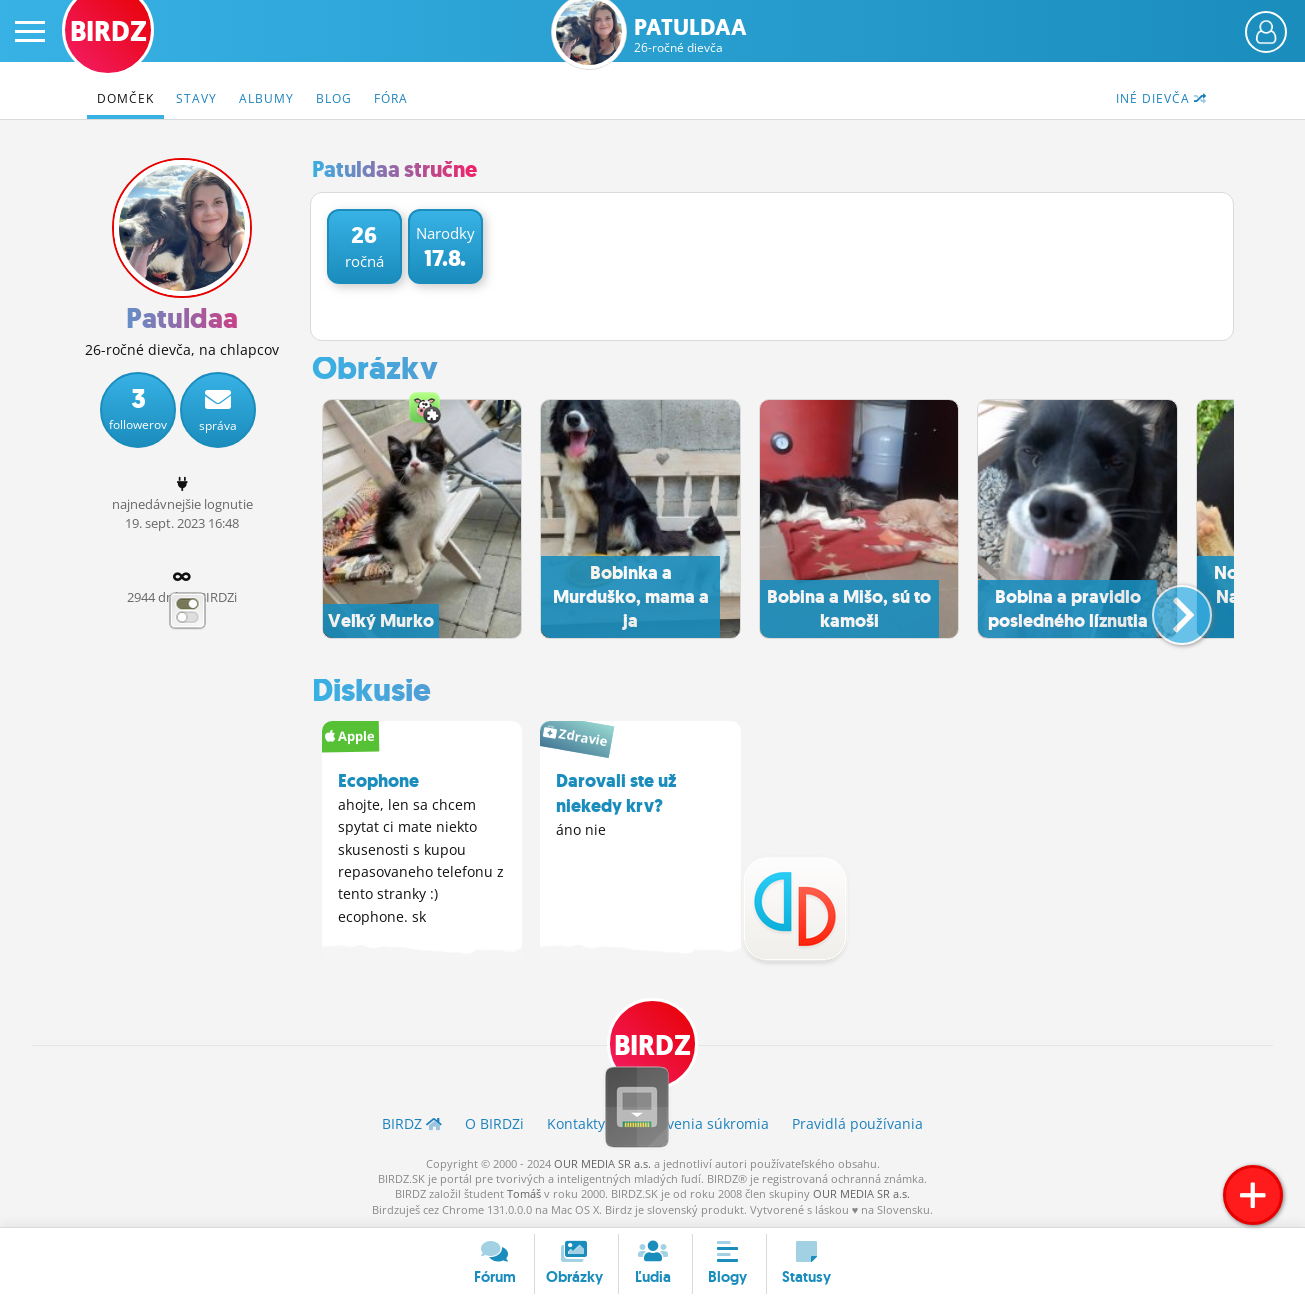  What do you see at coordinates (637, 1107) in the screenshot?
I see `n64 game rom file` at bounding box center [637, 1107].